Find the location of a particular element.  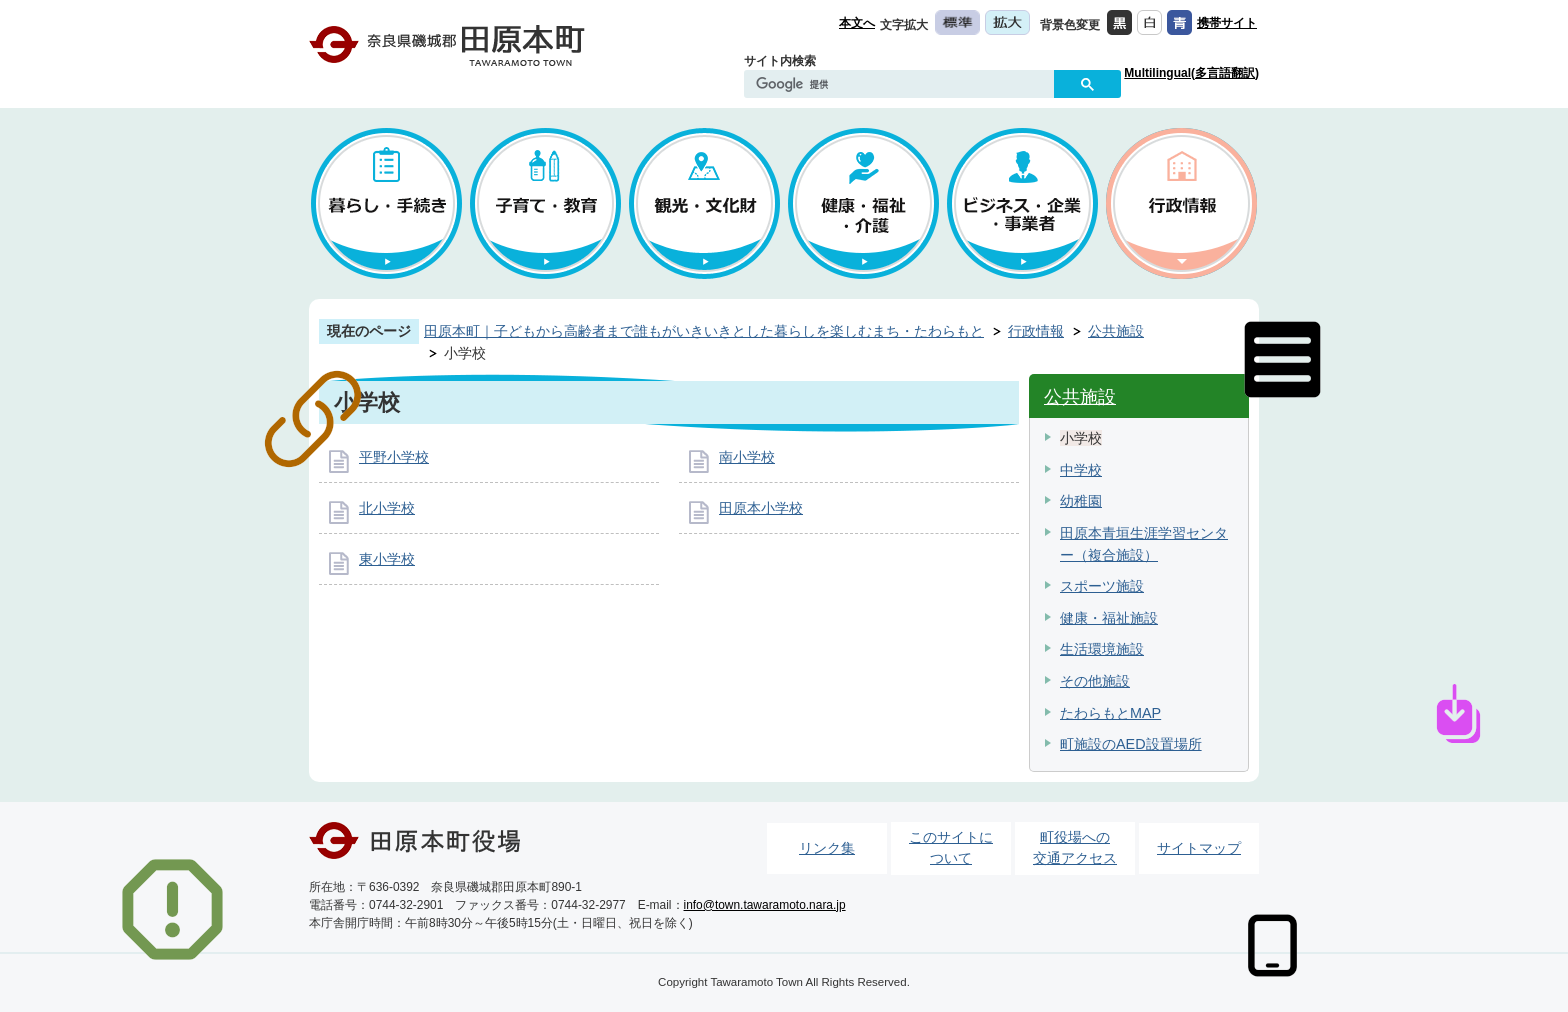

indicates a warning or critical alert is located at coordinates (172, 909).